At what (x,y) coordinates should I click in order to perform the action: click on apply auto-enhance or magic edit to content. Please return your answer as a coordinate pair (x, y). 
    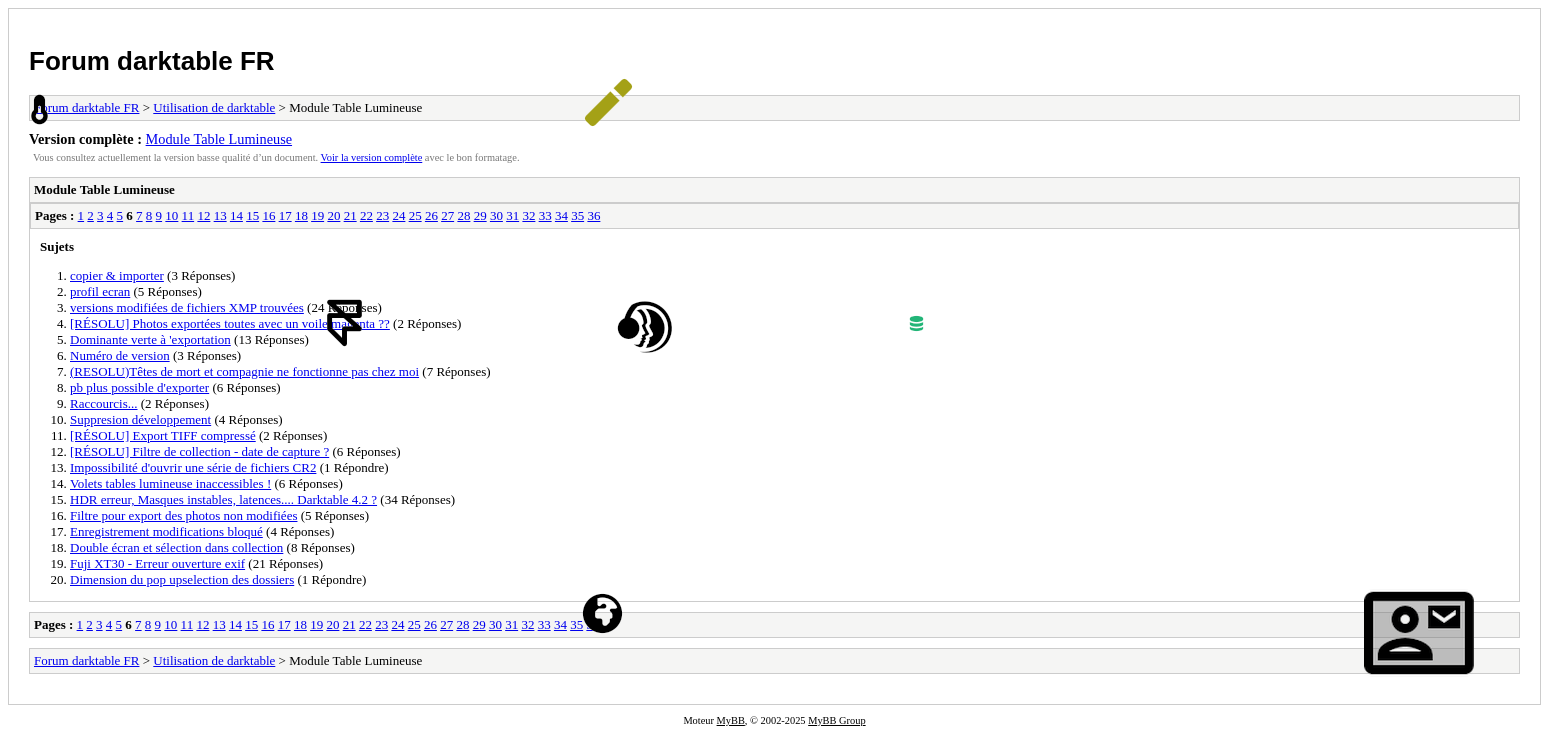
    Looking at the image, I should click on (608, 102).